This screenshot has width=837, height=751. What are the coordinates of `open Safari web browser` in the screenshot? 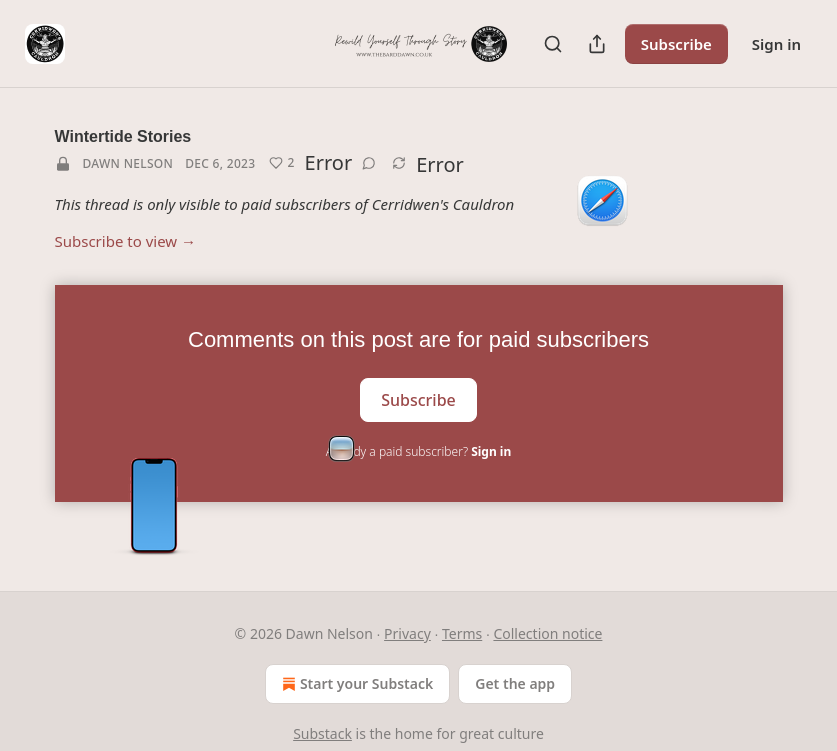 It's located at (602, 200).